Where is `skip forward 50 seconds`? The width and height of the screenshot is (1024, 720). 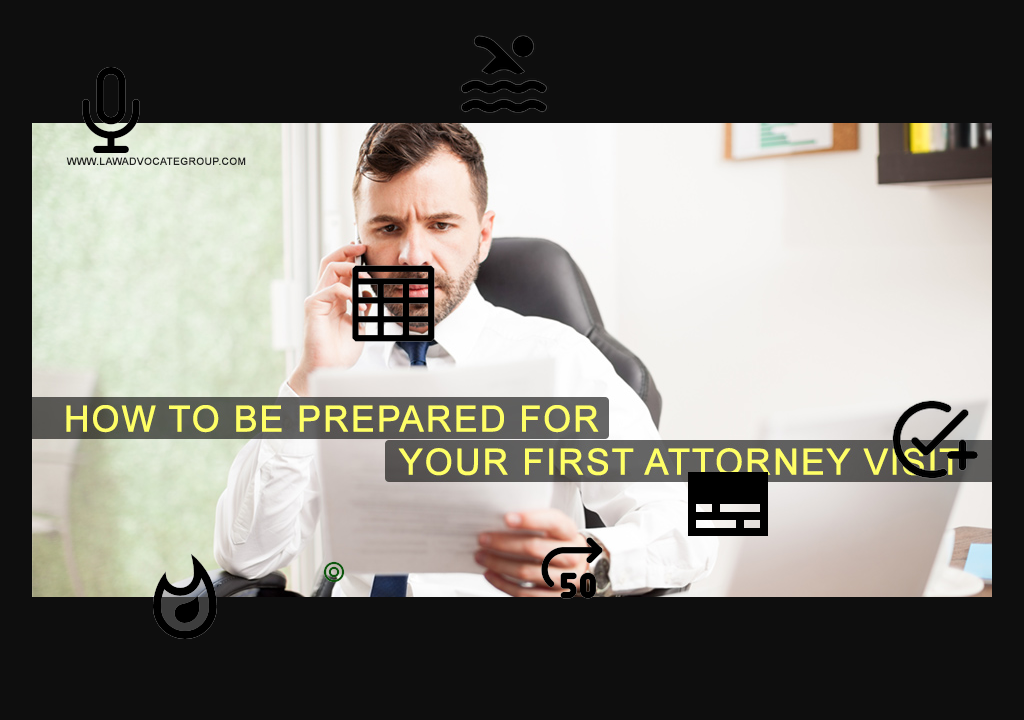 skip forward 50 seconds is located at coordinates (573, 569).